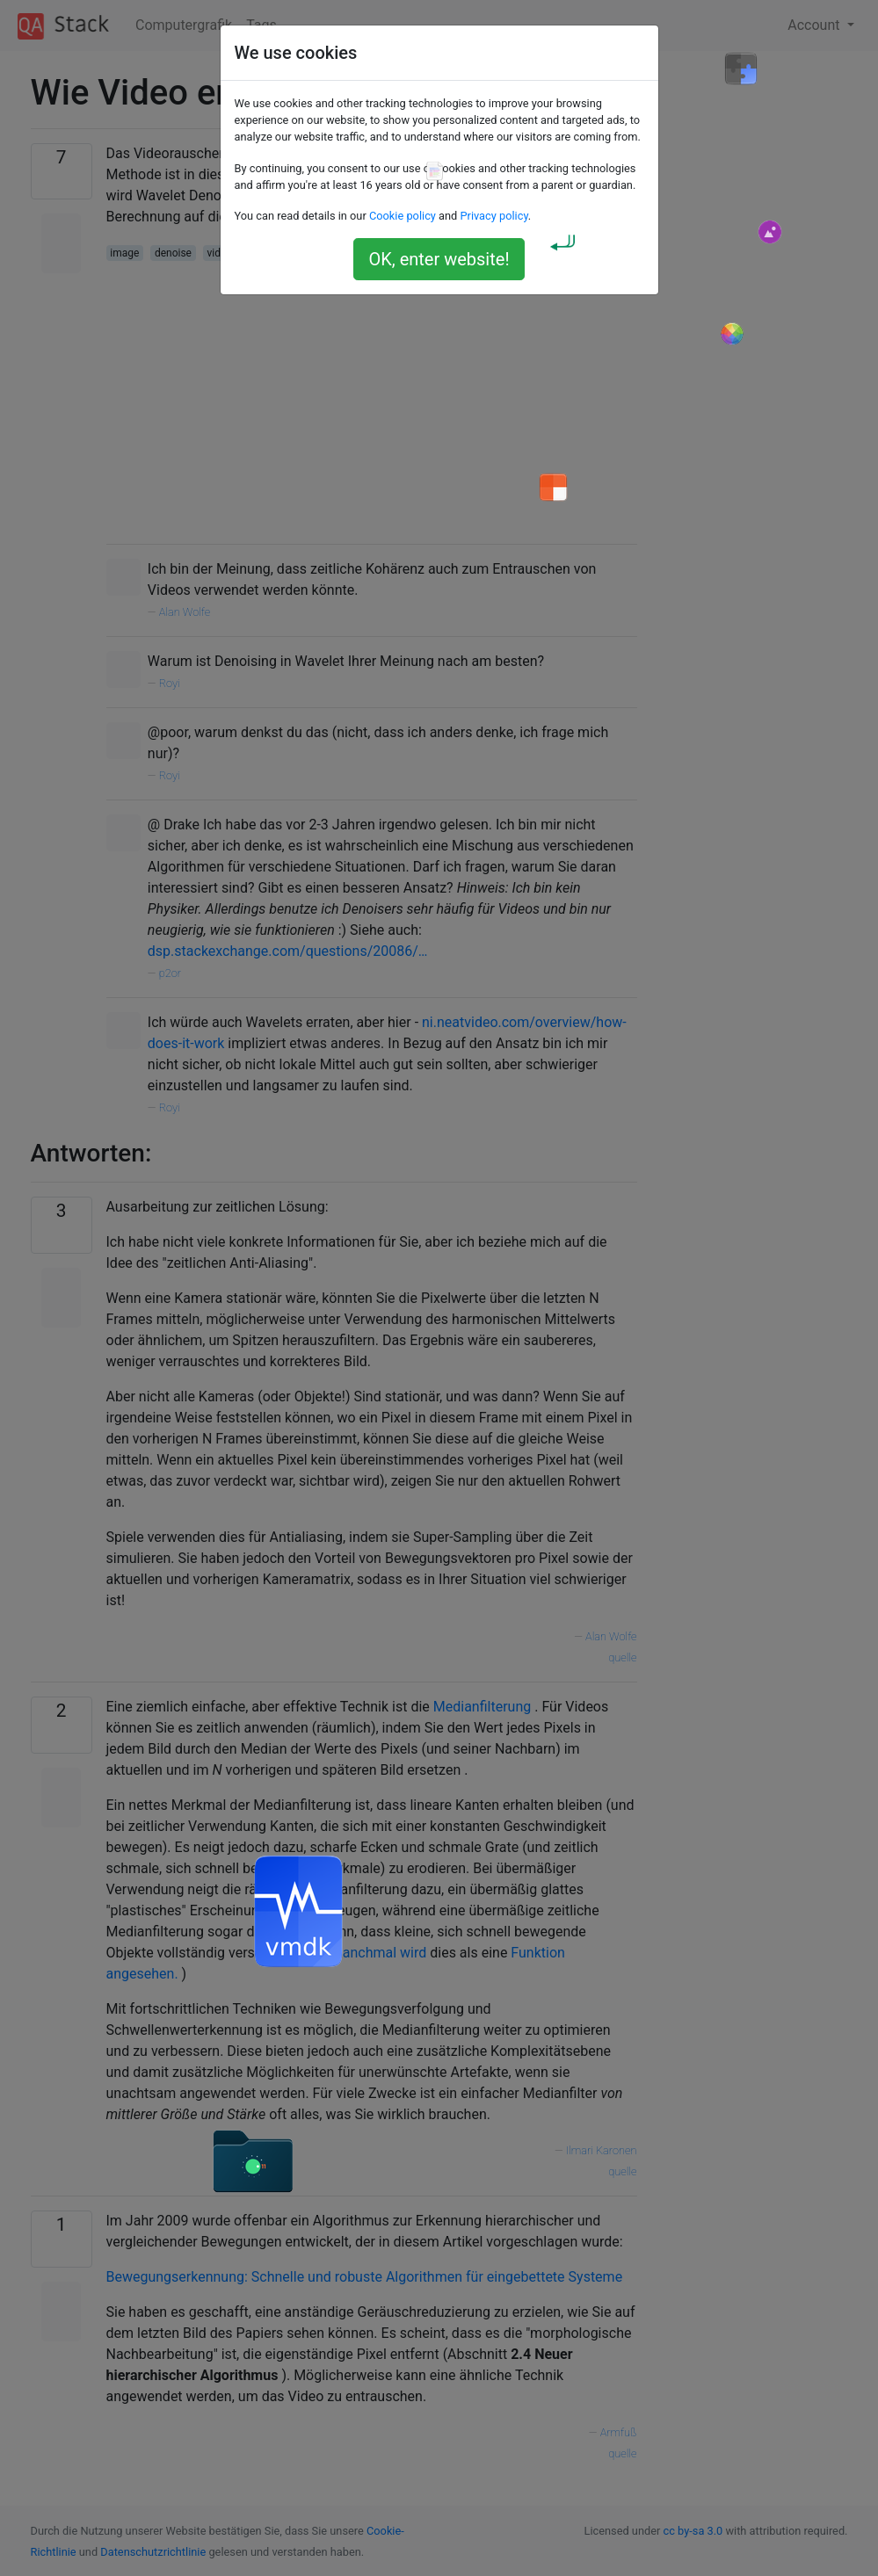  What do you see at coordinates (553, 487) in the screenshot?
I see `switch to the bottom-right workspace` at bounding box center [553, 487].